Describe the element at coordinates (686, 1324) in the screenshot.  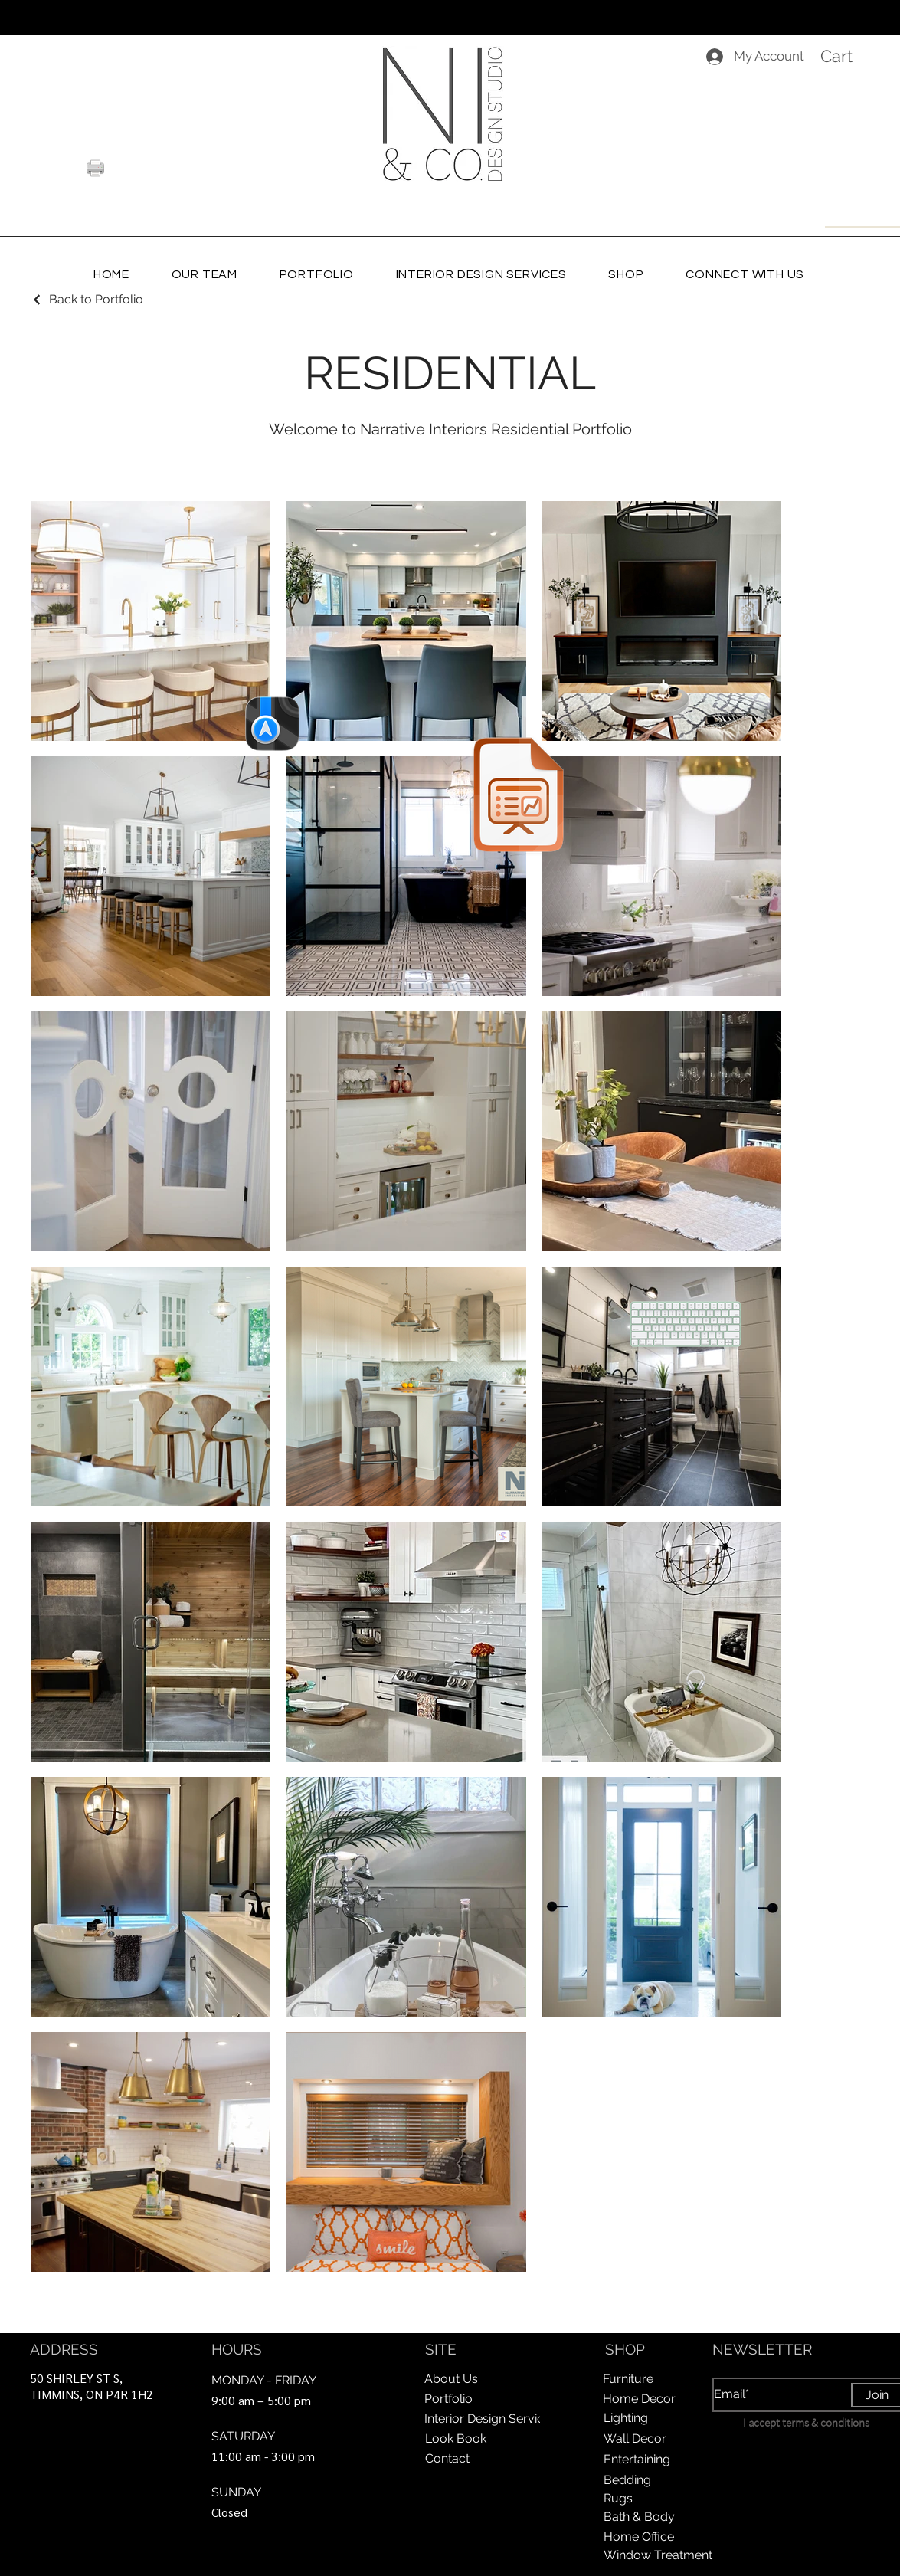
I see `connect to a bluetooth keyboard` at that location.